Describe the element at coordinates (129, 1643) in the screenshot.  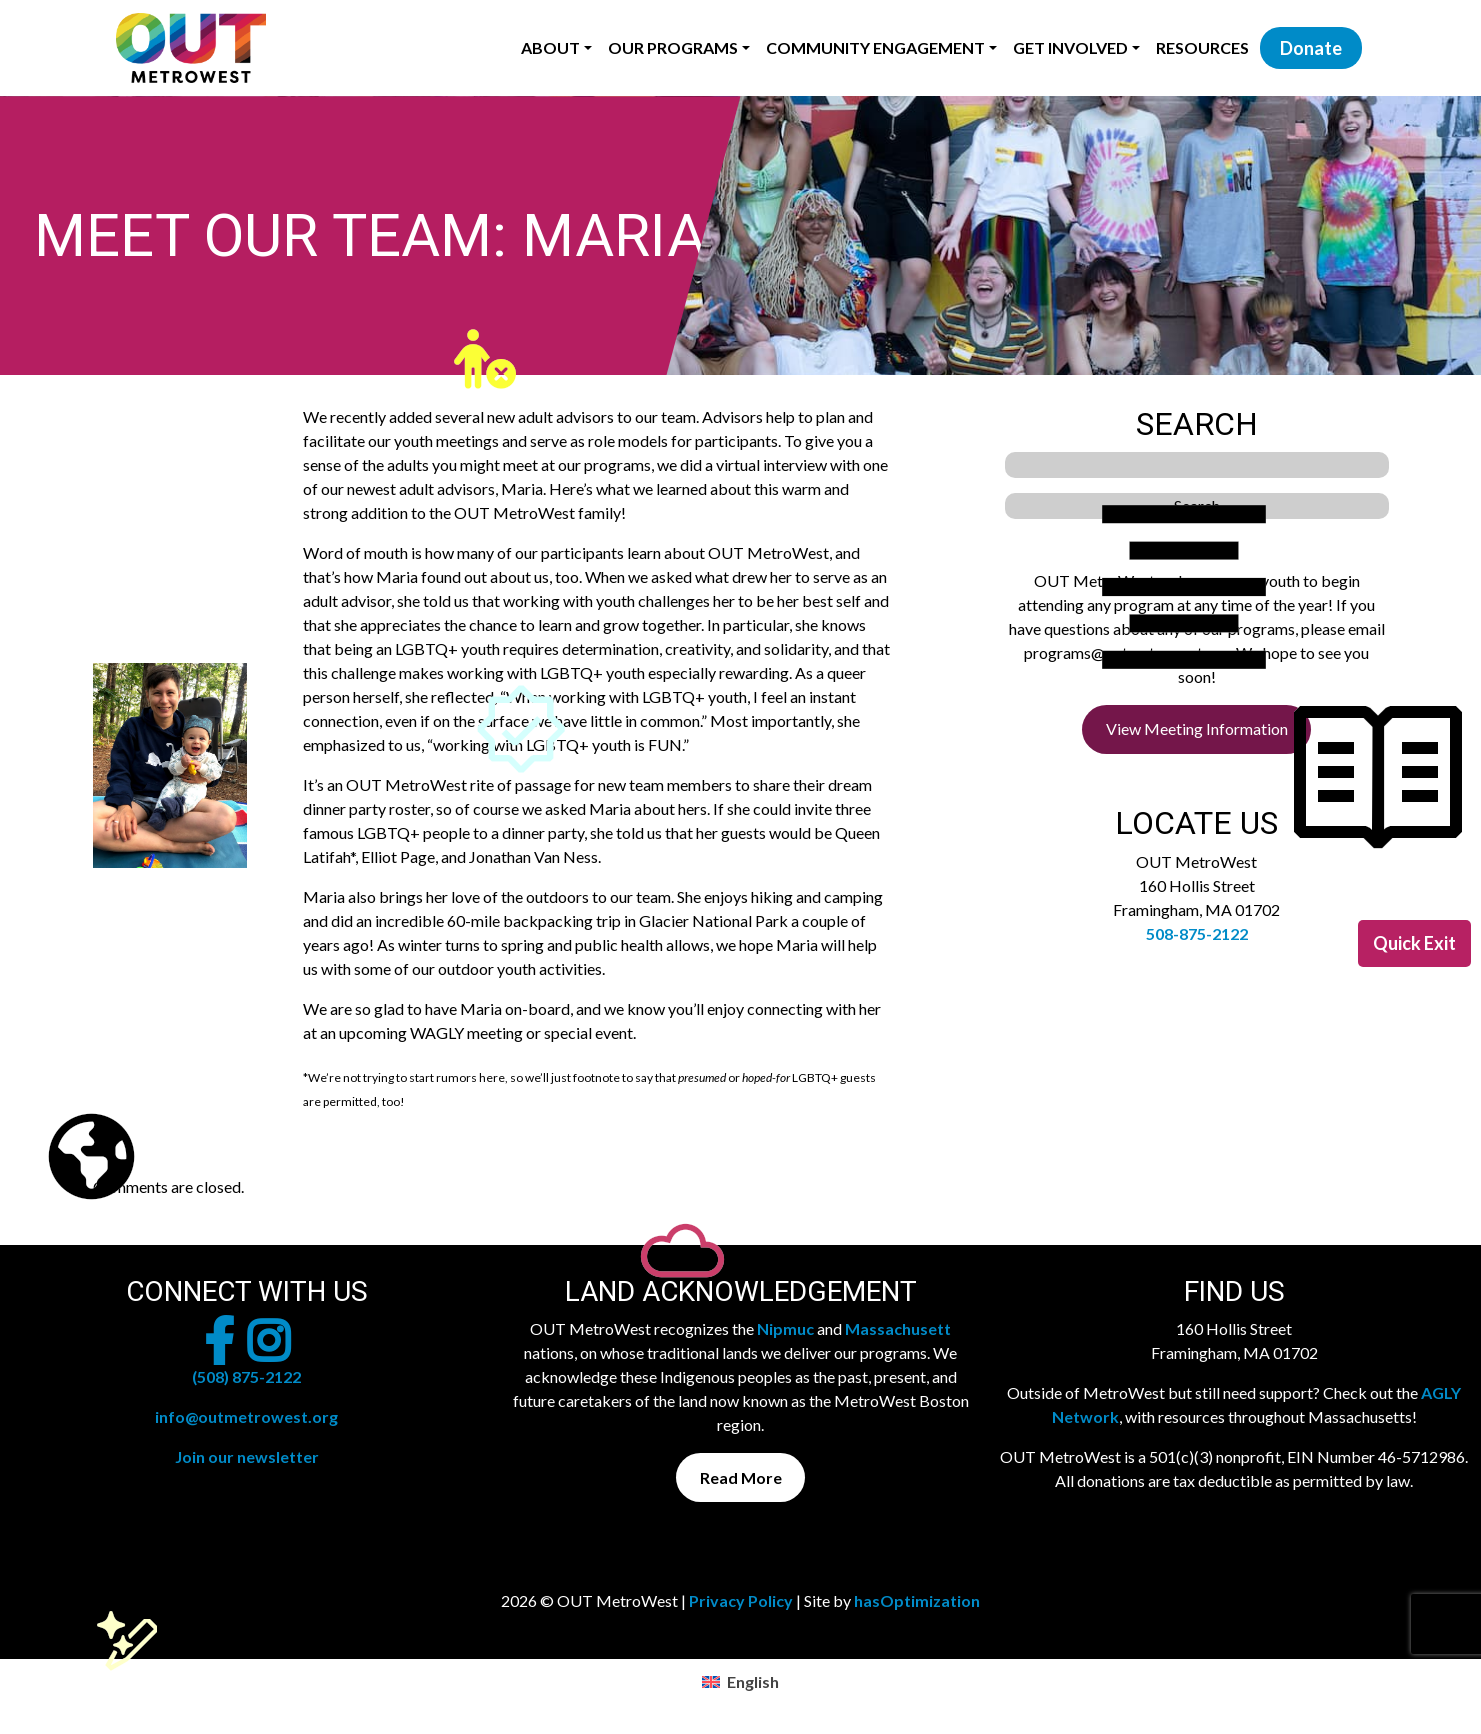
I see `edit with AI assistance` at that location.